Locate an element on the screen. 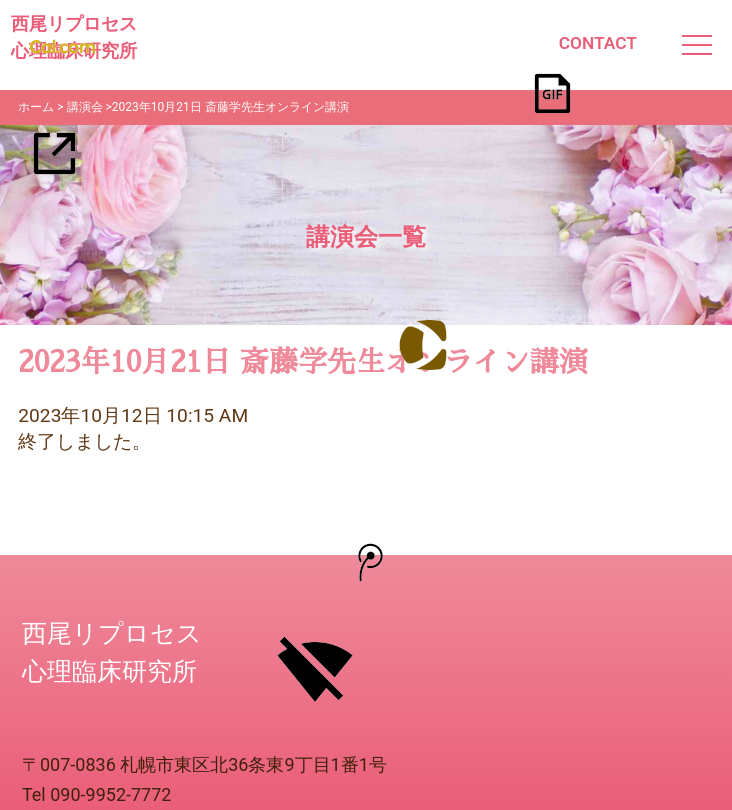  open tencent weibo app is located at coordinates (370, 562).